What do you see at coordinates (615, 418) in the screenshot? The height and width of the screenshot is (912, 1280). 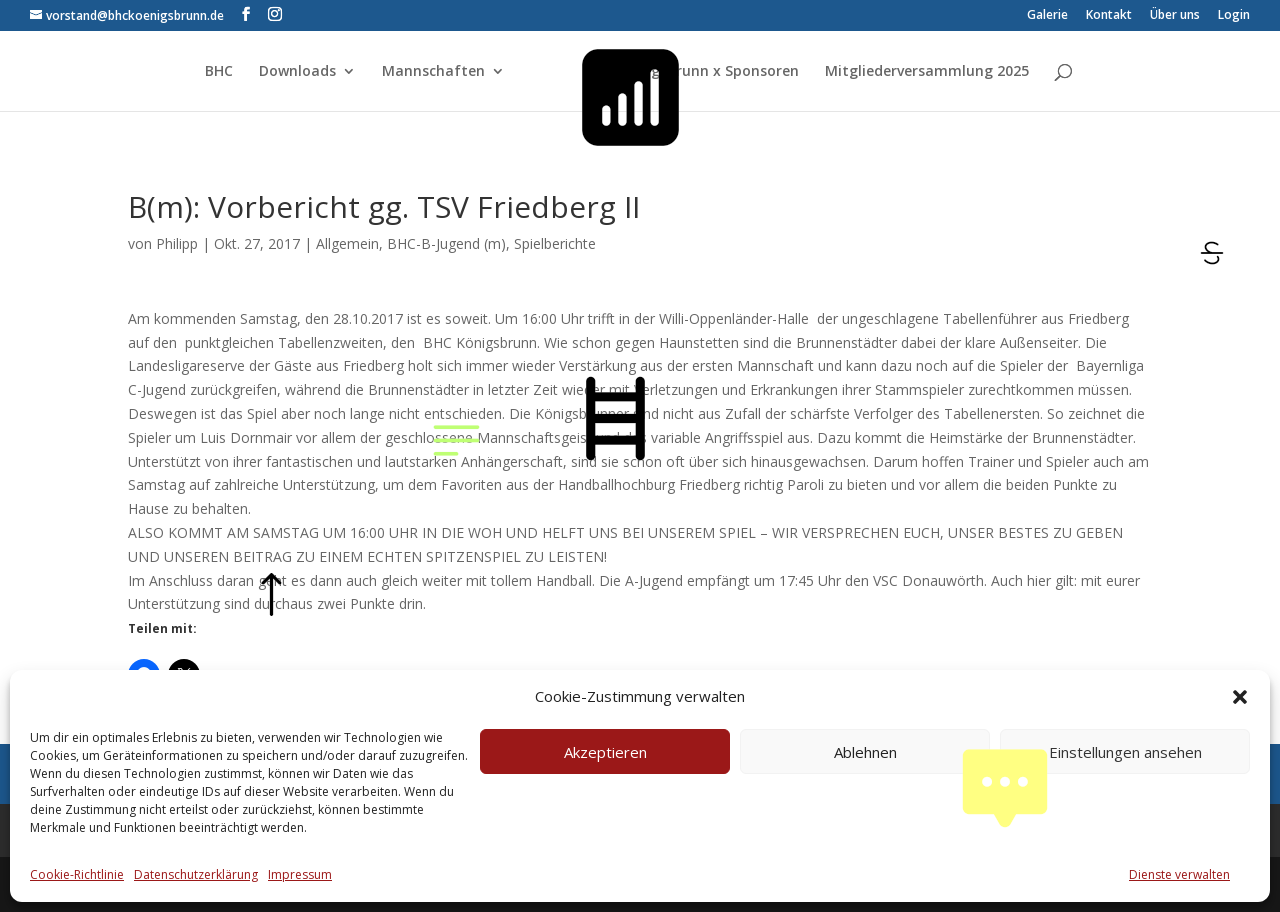 I see `access step-by-step instructions or tutorials` at bounding box center [615, 418].